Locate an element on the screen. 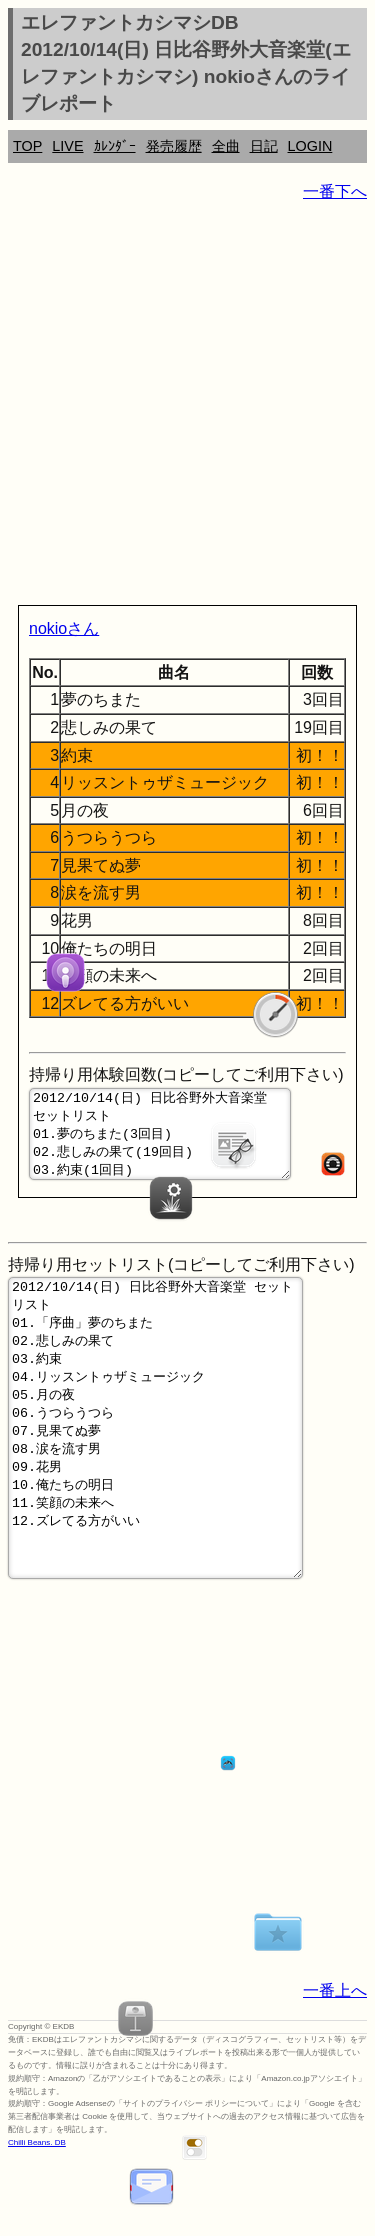  open gnome documents app is located at coordinates (233, 1144).